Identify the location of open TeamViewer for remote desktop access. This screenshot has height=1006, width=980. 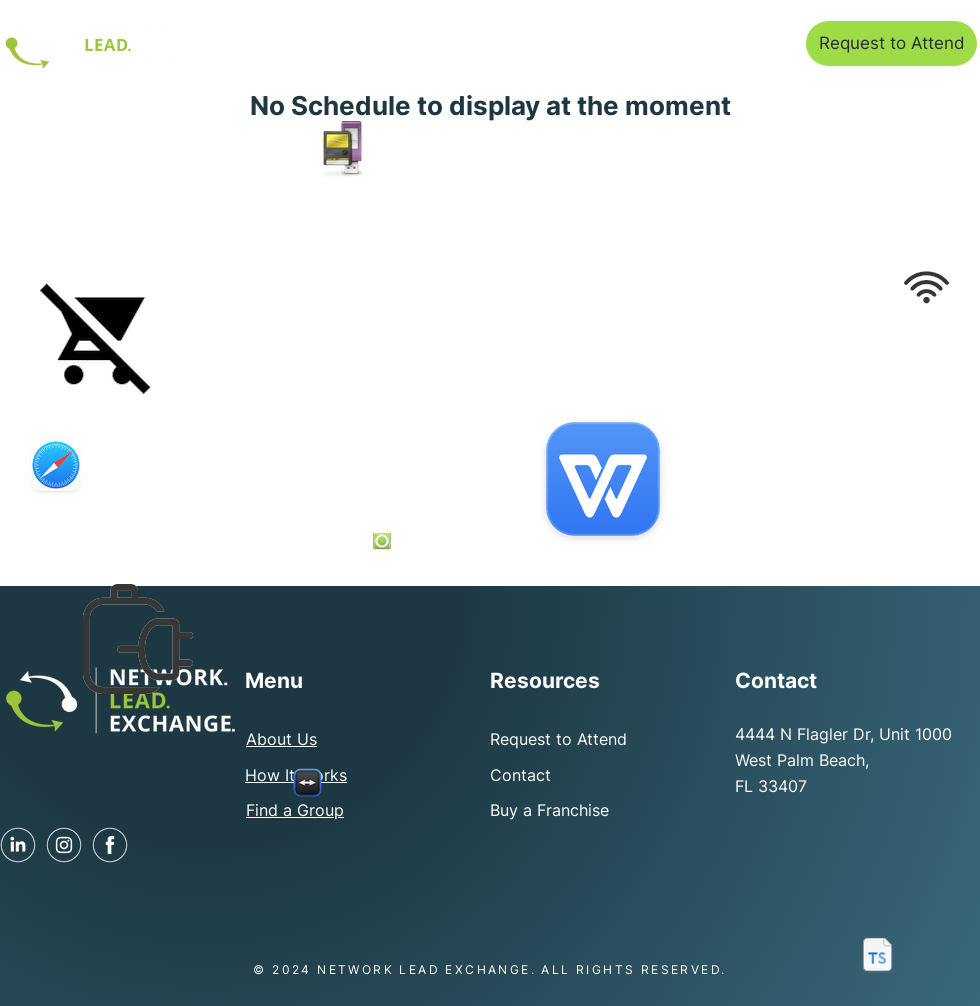
(307, 782).